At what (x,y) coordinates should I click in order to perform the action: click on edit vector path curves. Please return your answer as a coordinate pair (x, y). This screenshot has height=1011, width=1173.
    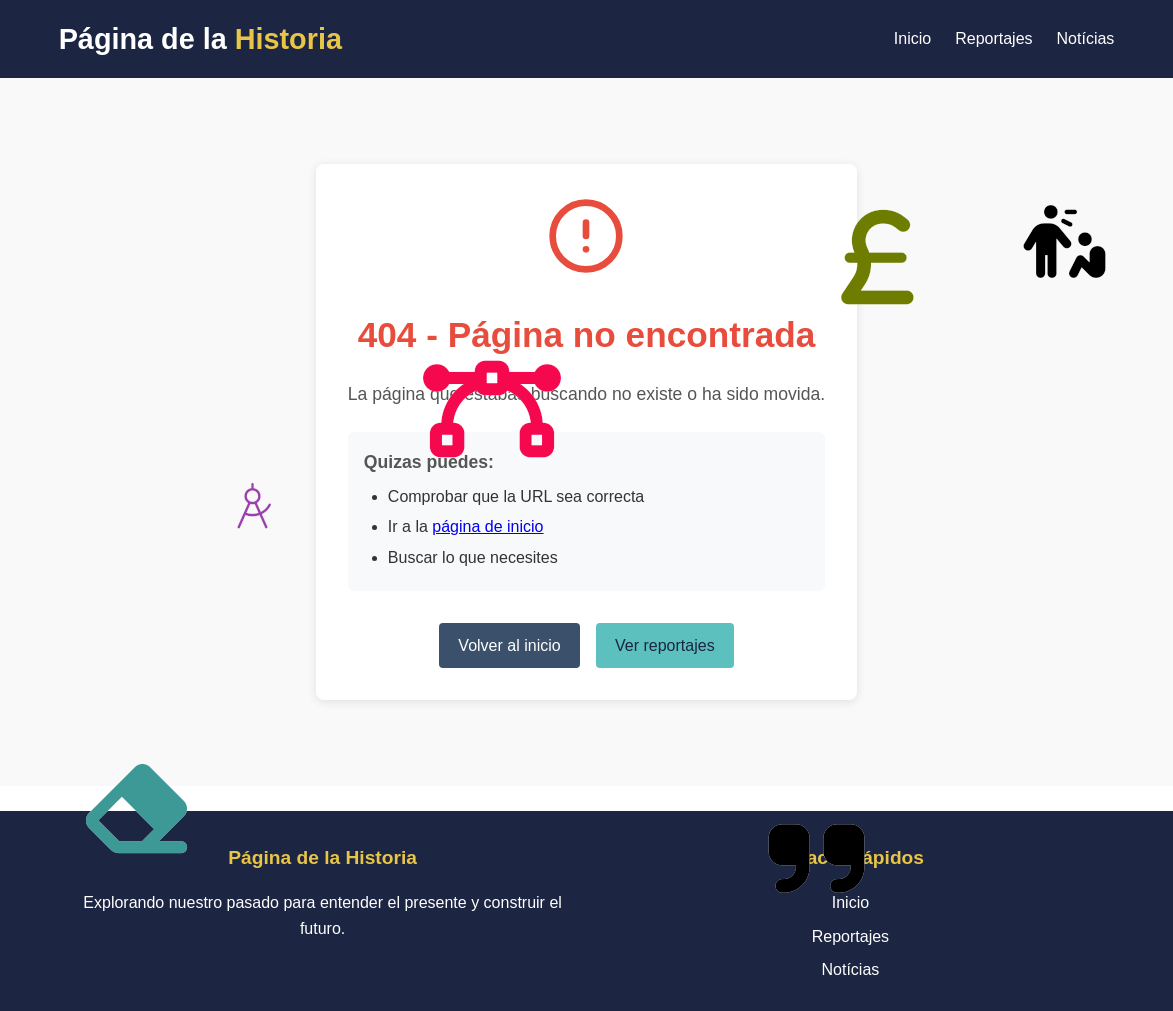
    Looking at the image, I should click on (492, 409).